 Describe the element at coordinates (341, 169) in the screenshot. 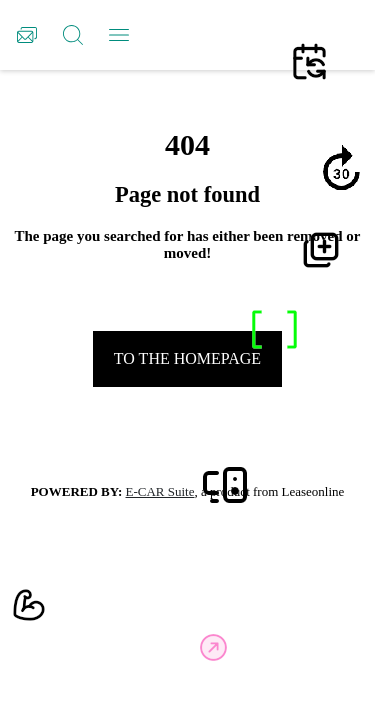

I see `skip forward 30 seconds in media playback` at that location.